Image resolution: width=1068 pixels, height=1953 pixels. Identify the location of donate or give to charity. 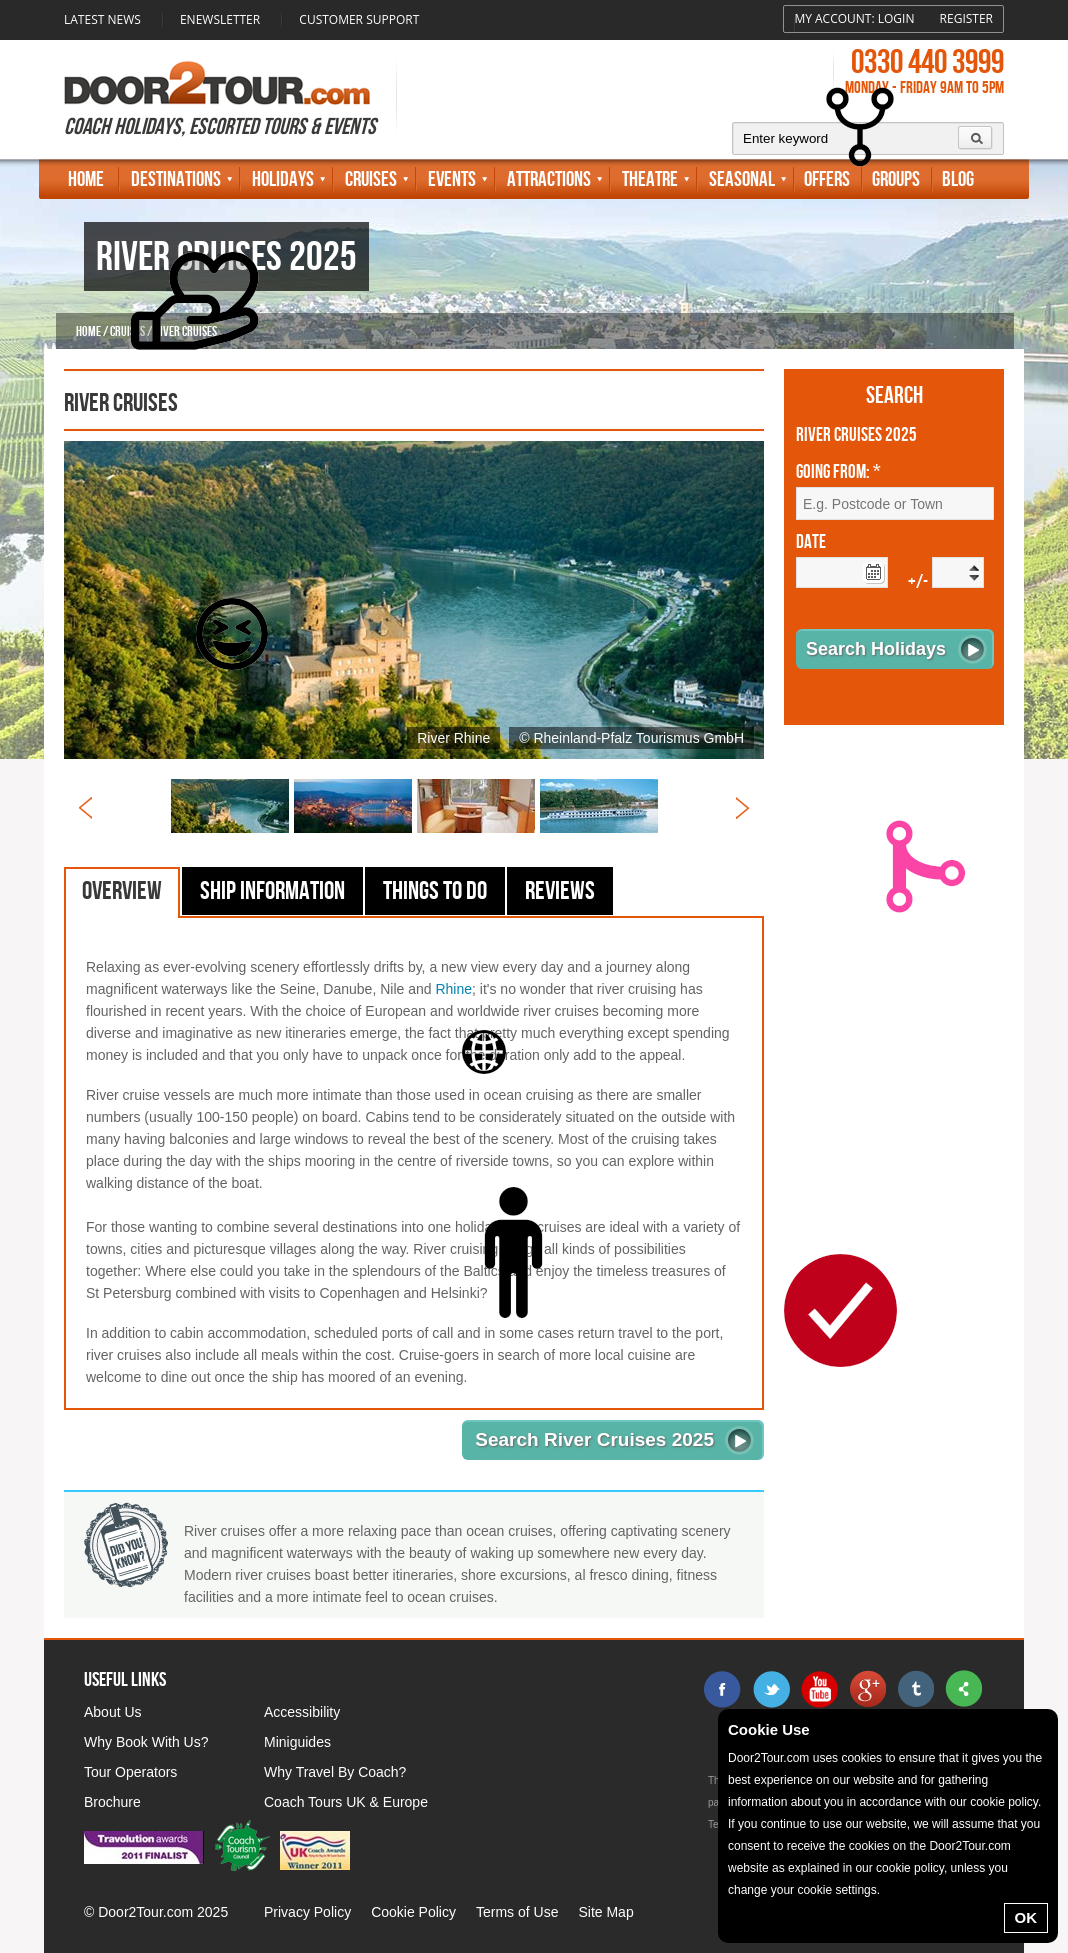
(199, 303).